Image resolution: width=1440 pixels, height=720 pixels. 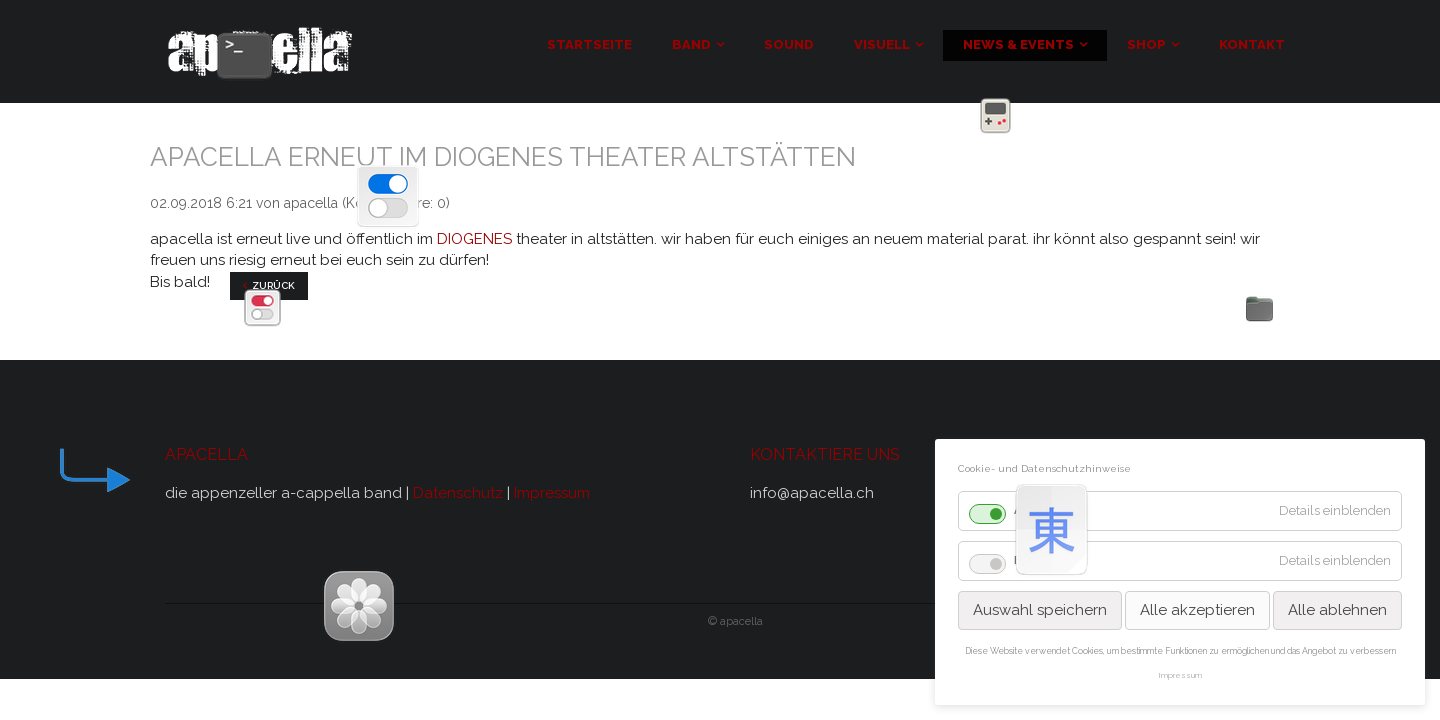 I want to click on open the terminal application, so click(x=244, y=55).